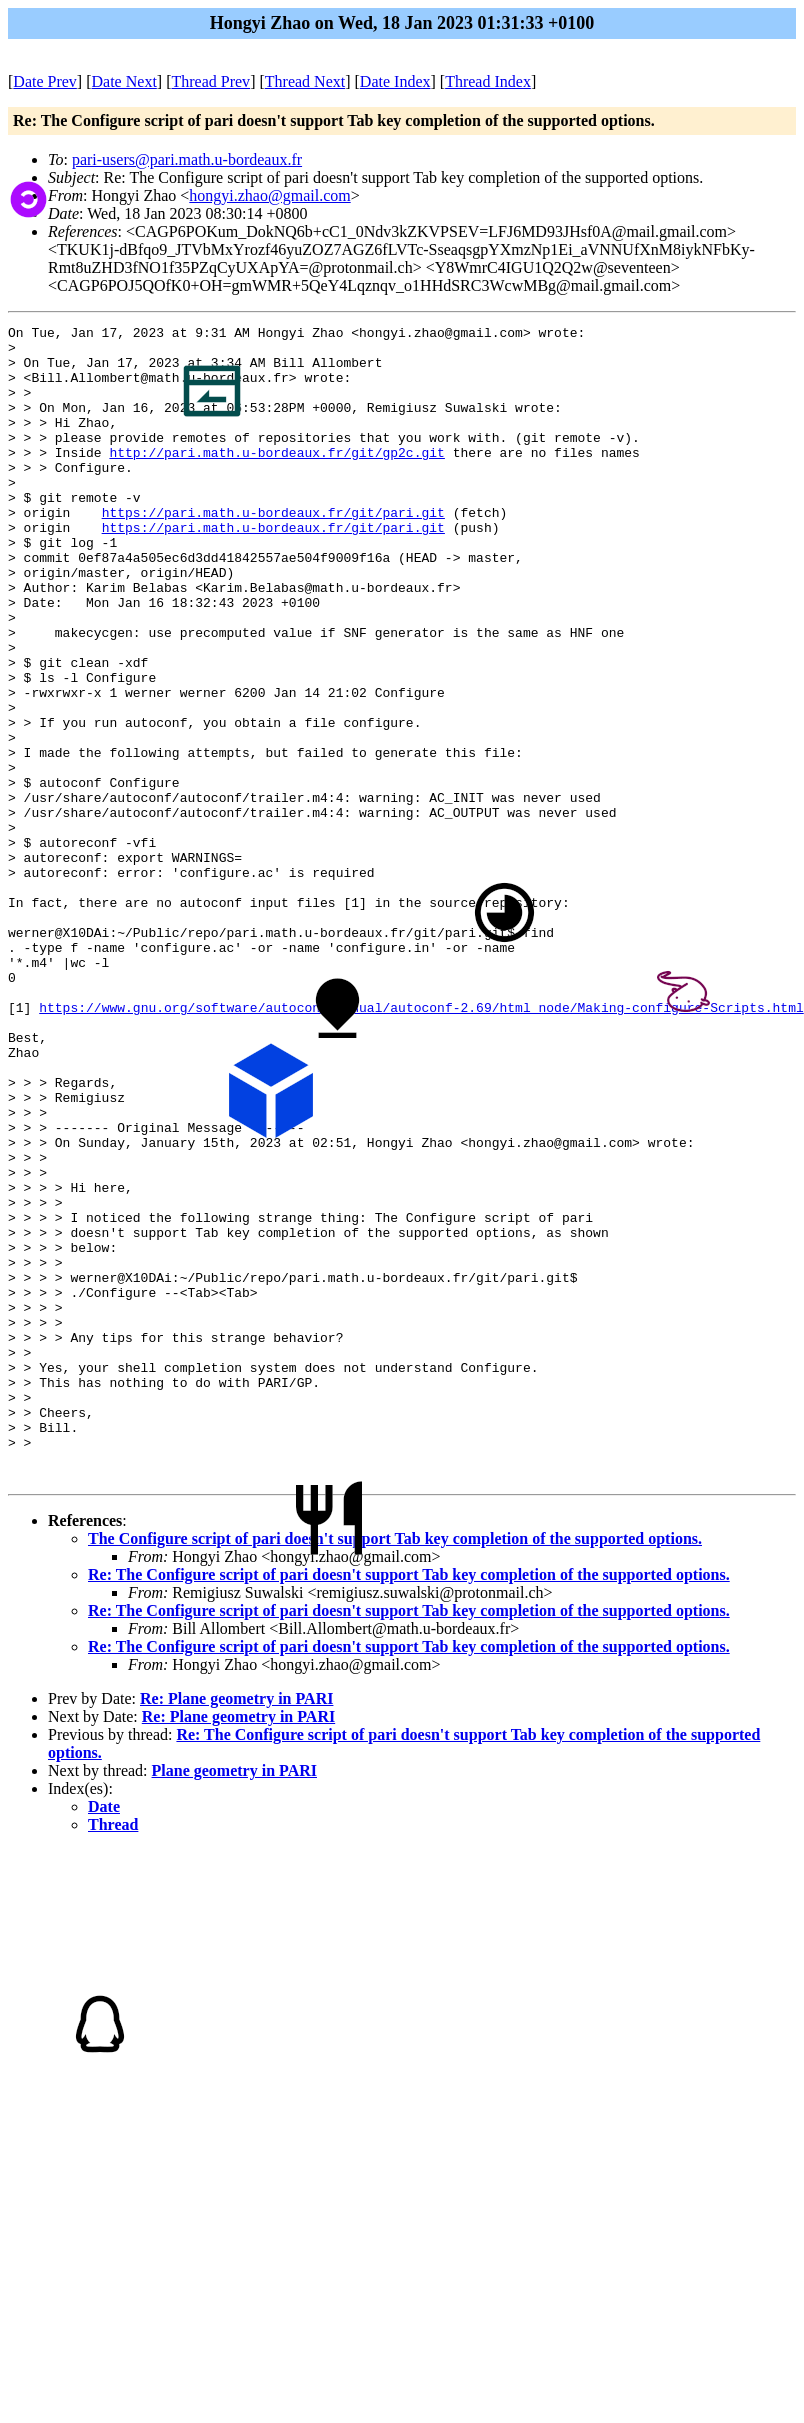 The image size is (804, 2423). What do you see at coordinates (28, 199) in the screenshot?
I see `indicates content licensed under copyleft` at bounding box center [28, 199].